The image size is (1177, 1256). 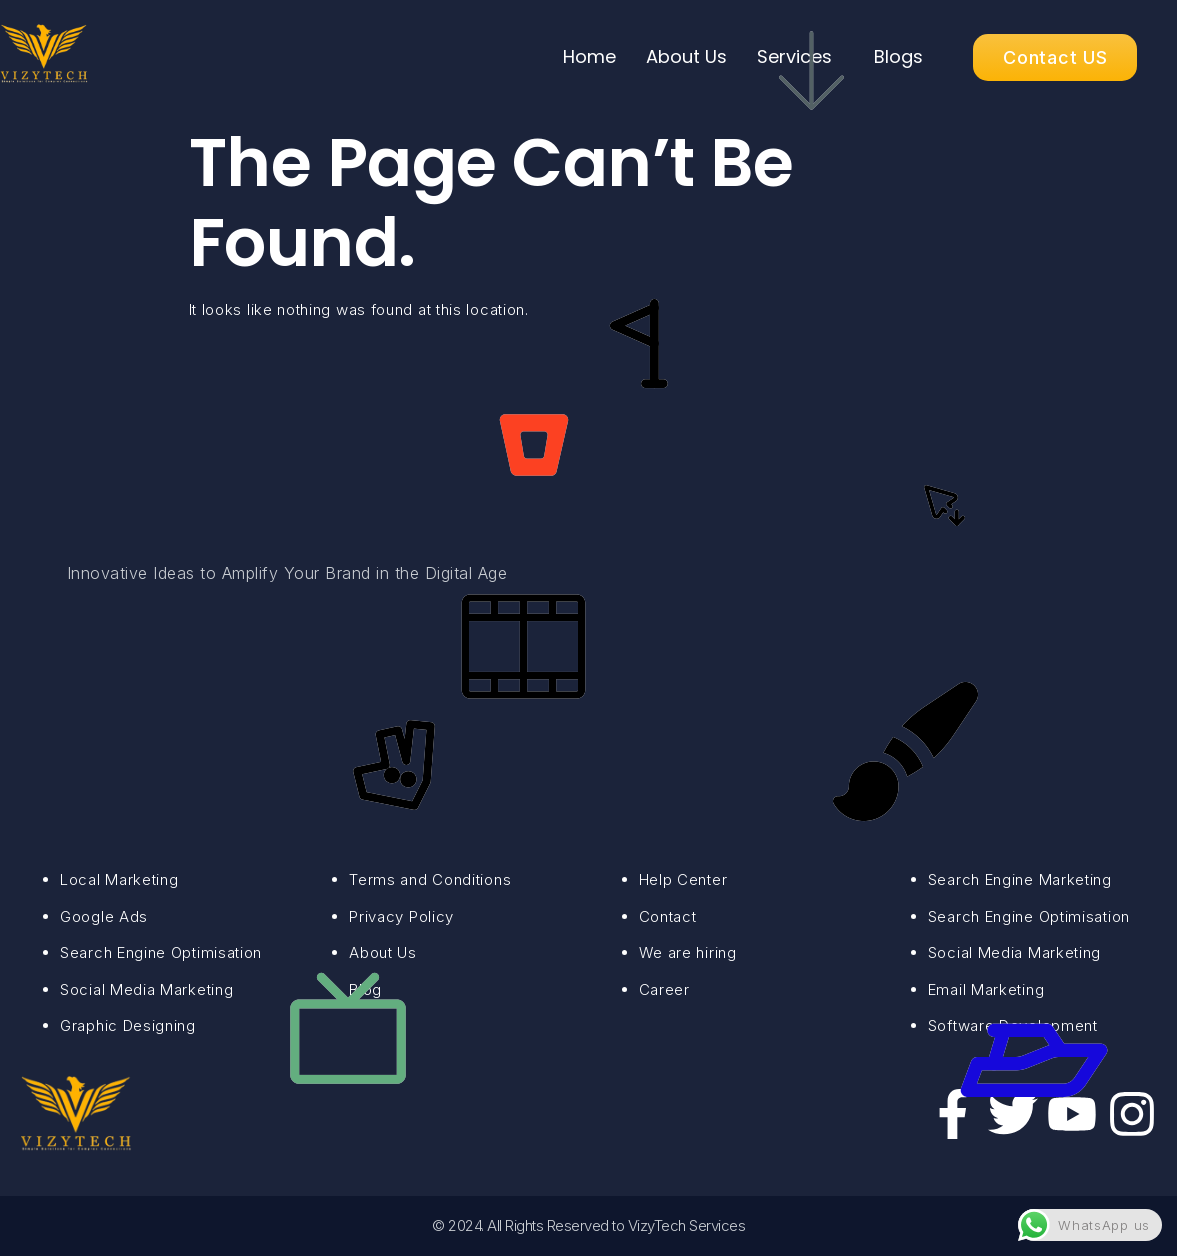 I want to click on open Bitbucket repository, so click(x=534, y=445).